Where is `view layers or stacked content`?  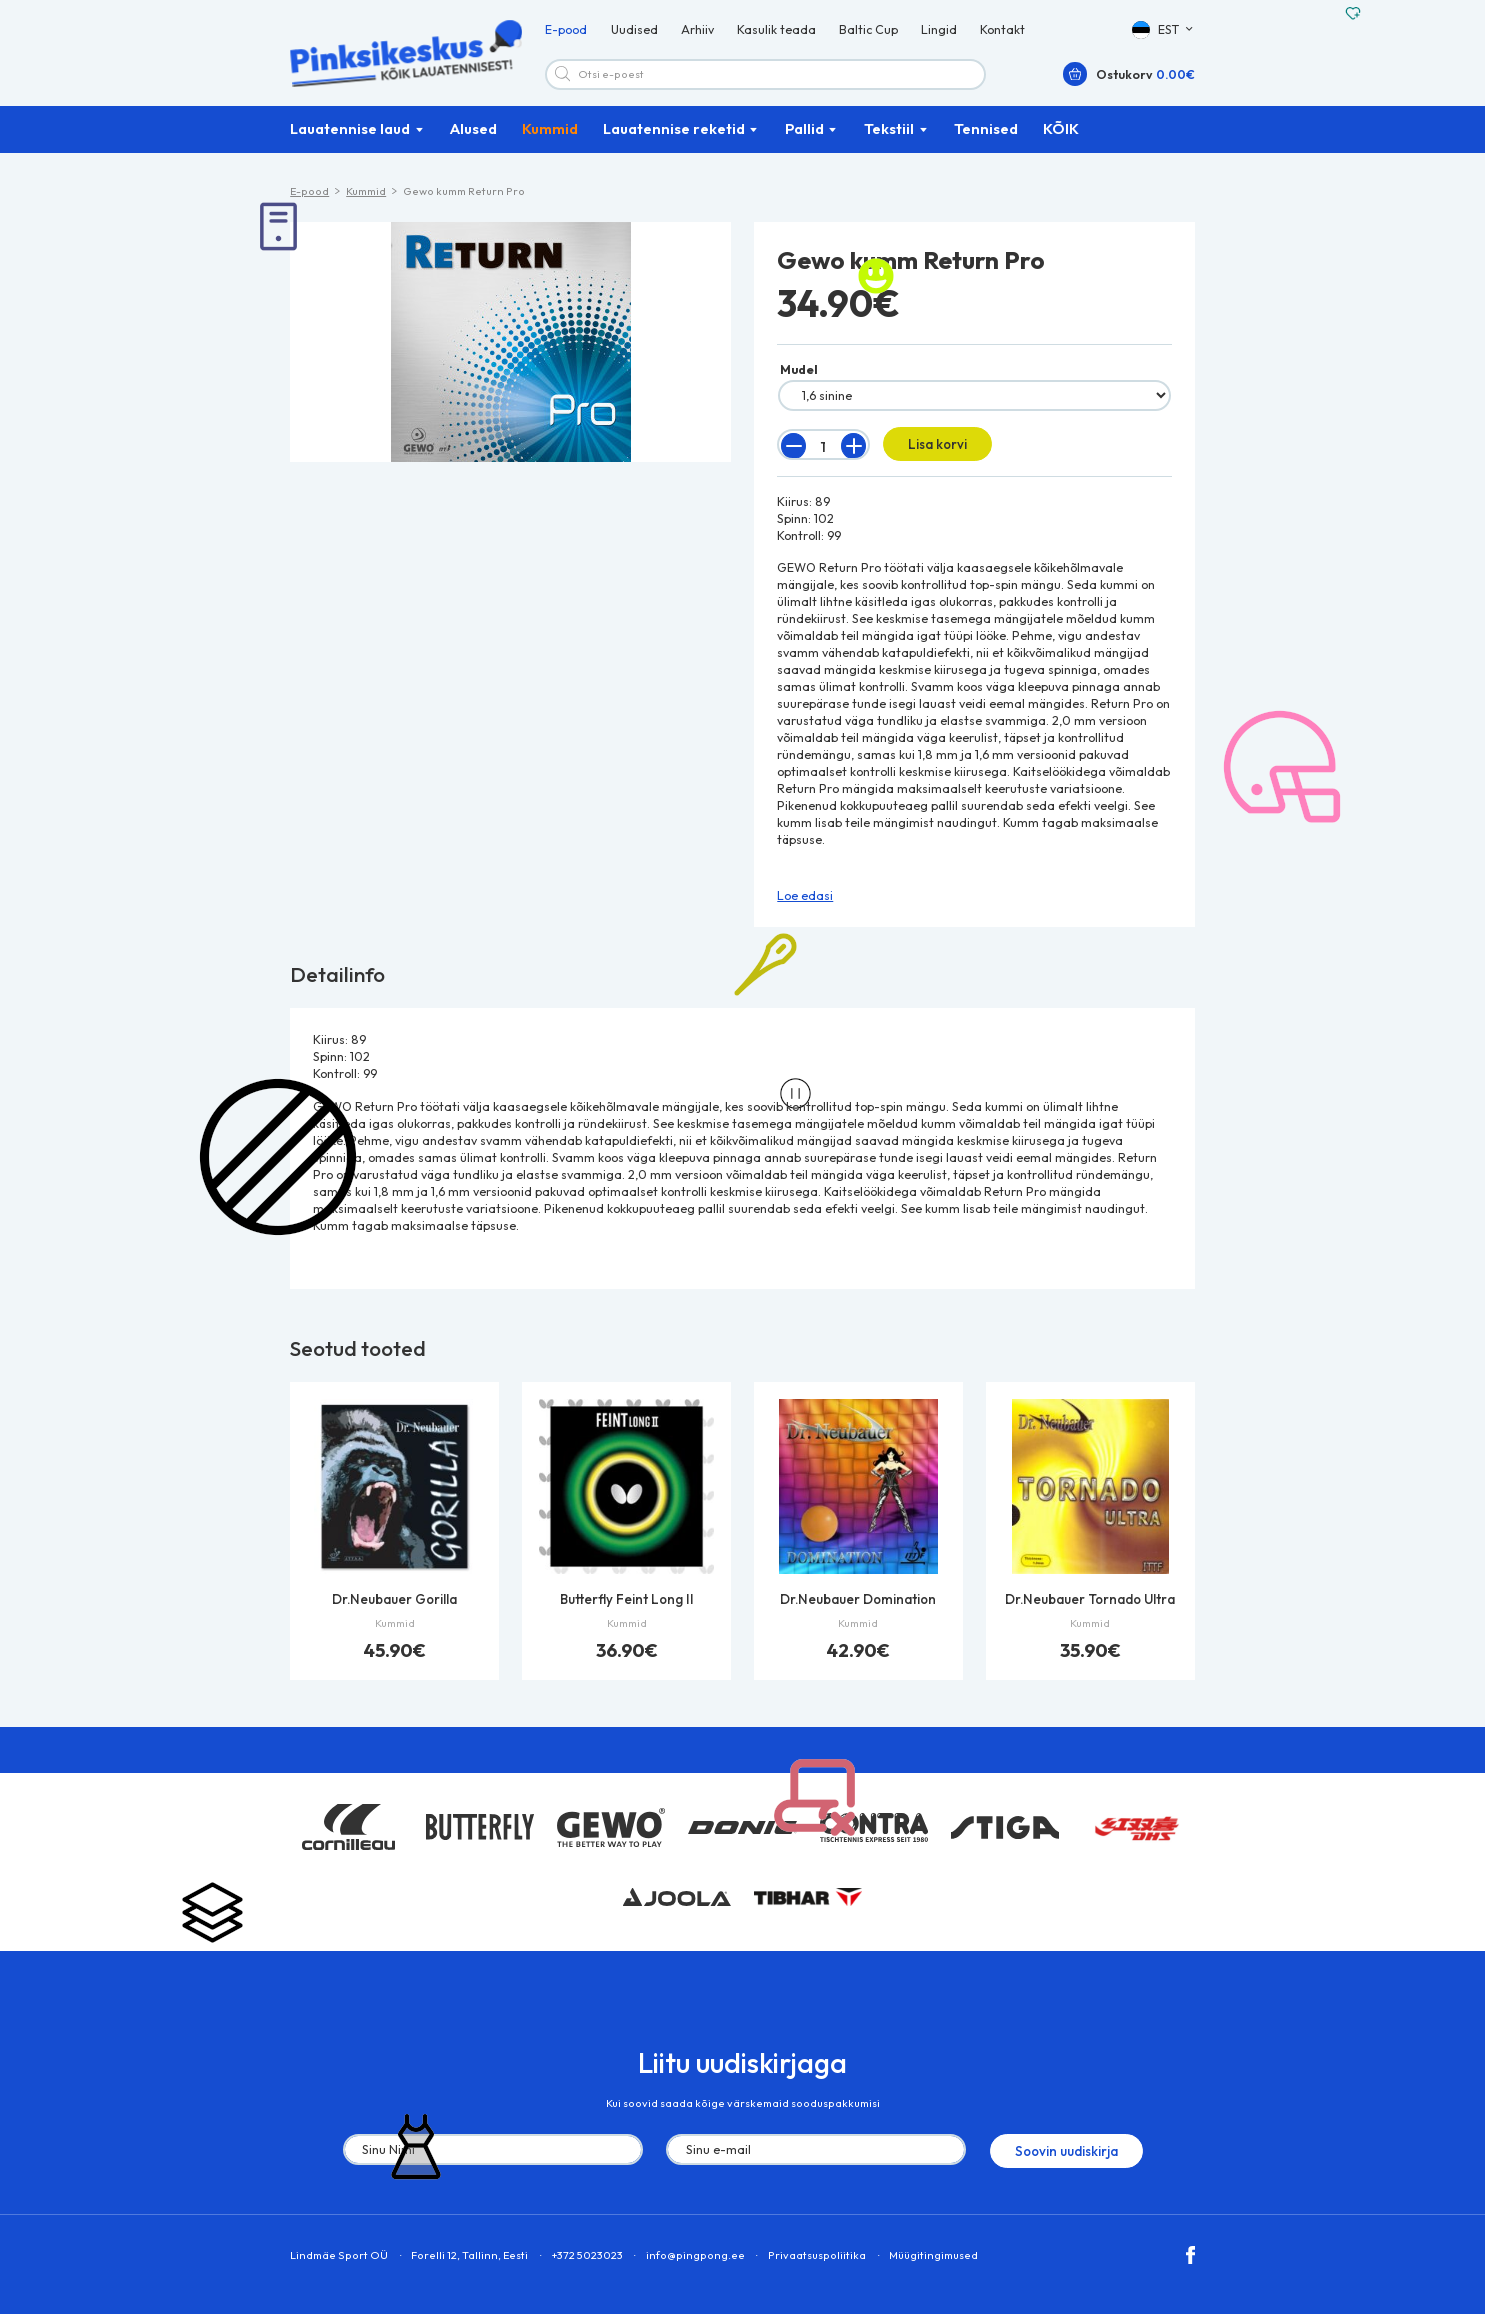 view layers or stacked content is located at coordinates (212, 1912).